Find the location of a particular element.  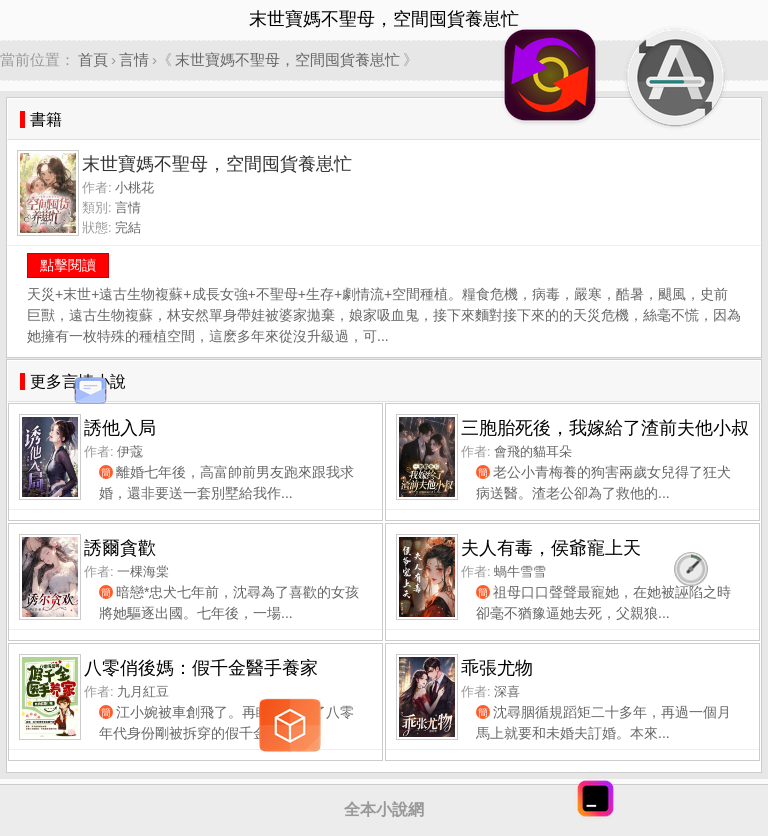

open email application is located at coordinates (90, 390).